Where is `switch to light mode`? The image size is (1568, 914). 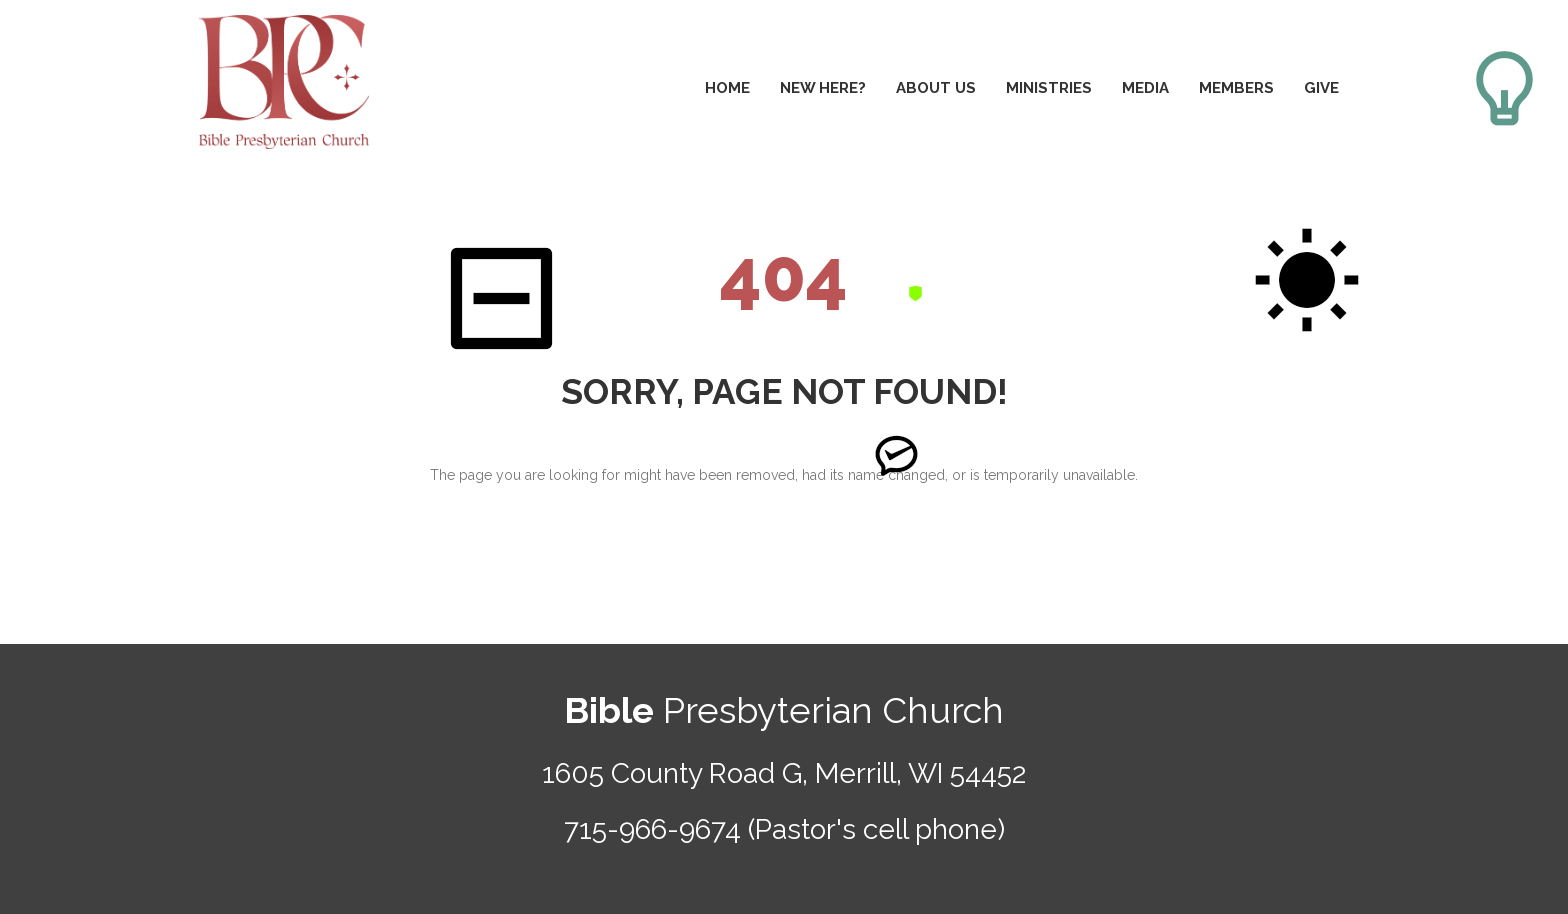
switch to light mode is located at coordinates (1307, 280).